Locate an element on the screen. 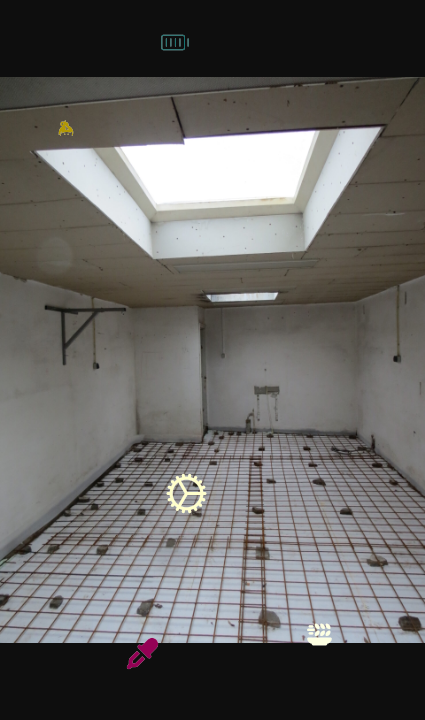  access settings or preferences is located at coordinates (186, 493).